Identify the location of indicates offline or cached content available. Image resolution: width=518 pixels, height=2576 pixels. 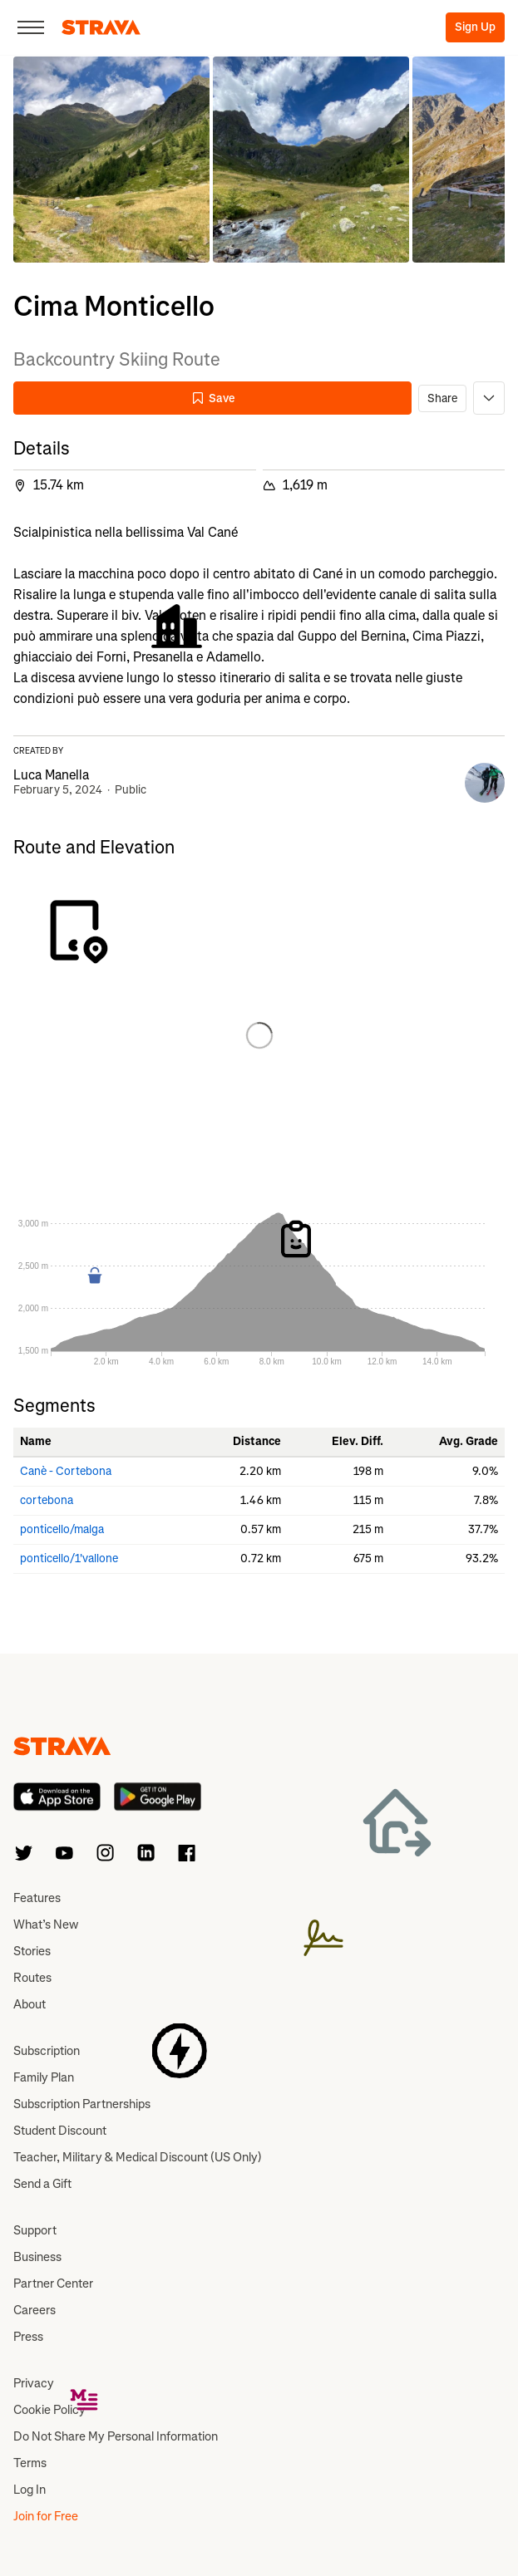
(180, 2051).